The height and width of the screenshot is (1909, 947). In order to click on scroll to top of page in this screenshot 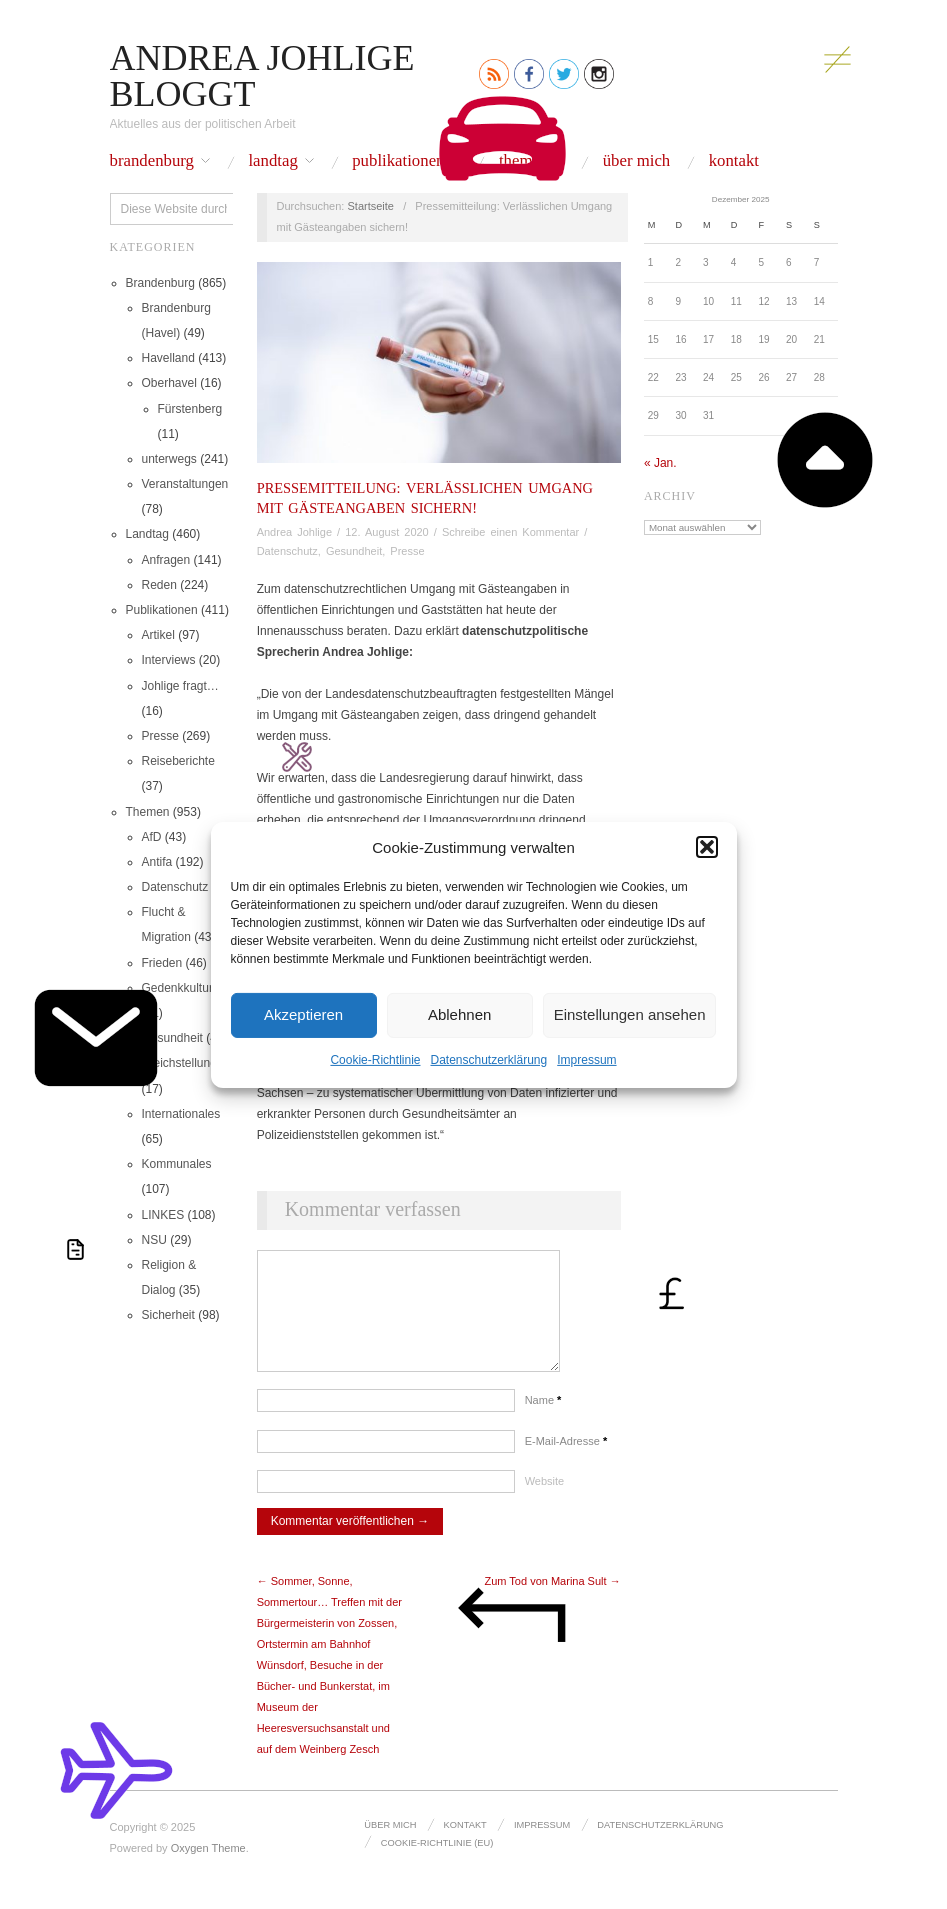, I will do `click(825, 460)`.